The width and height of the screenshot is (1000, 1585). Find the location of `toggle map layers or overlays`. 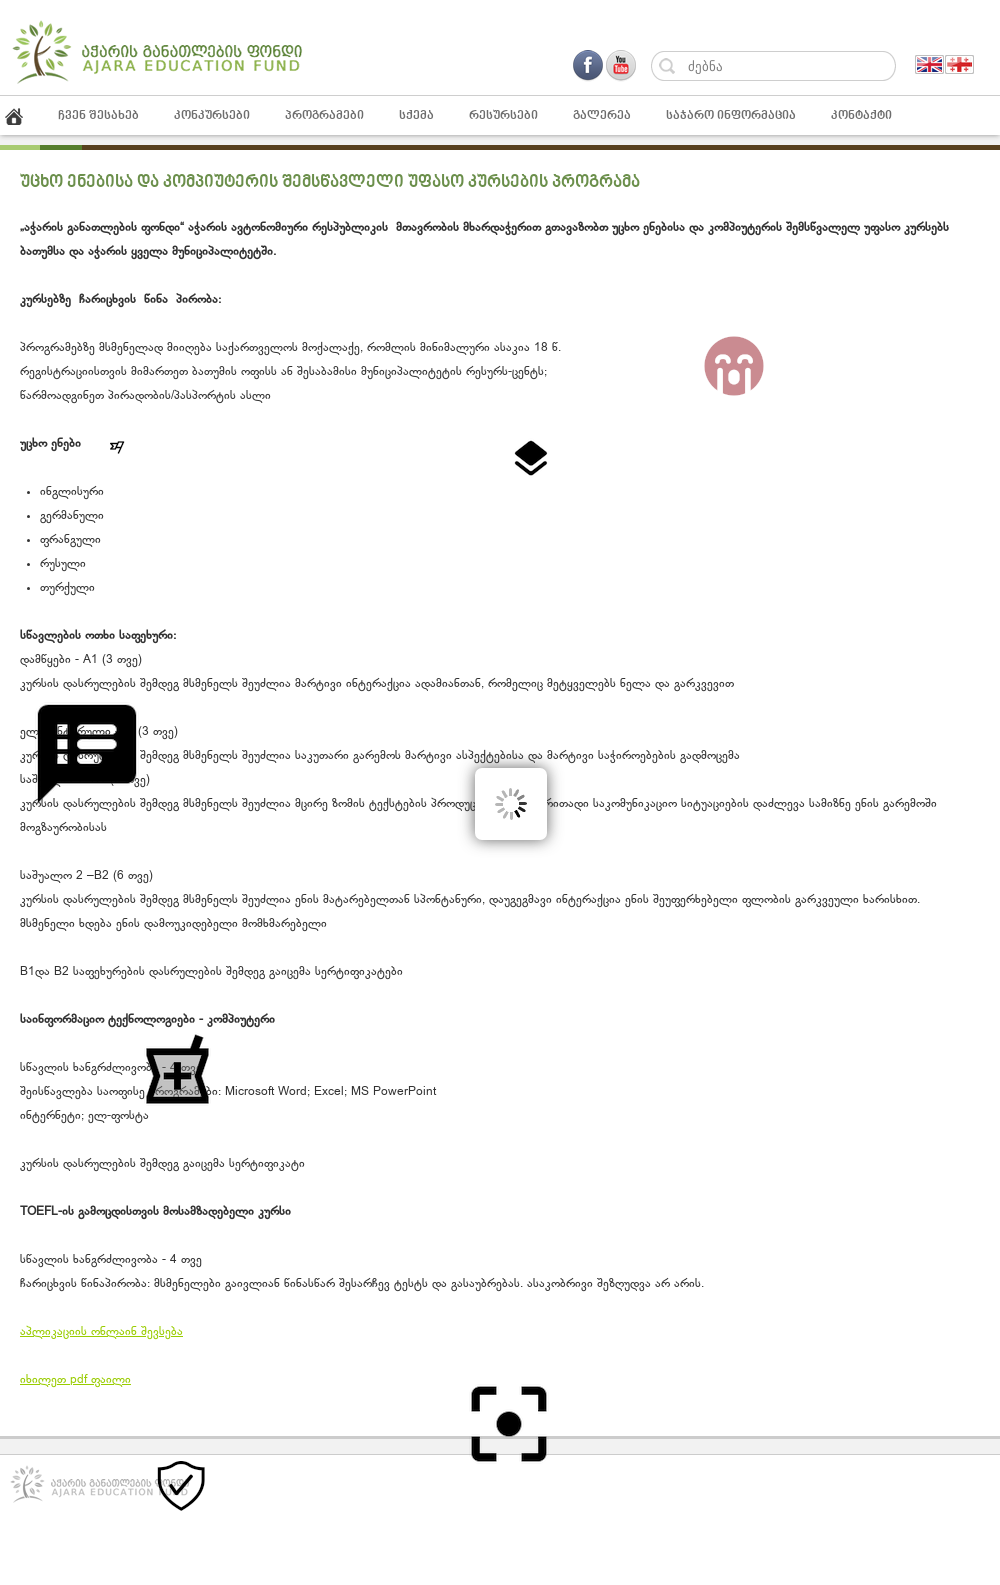

toggle map layers or overlays is located at coordinates (531, 459).